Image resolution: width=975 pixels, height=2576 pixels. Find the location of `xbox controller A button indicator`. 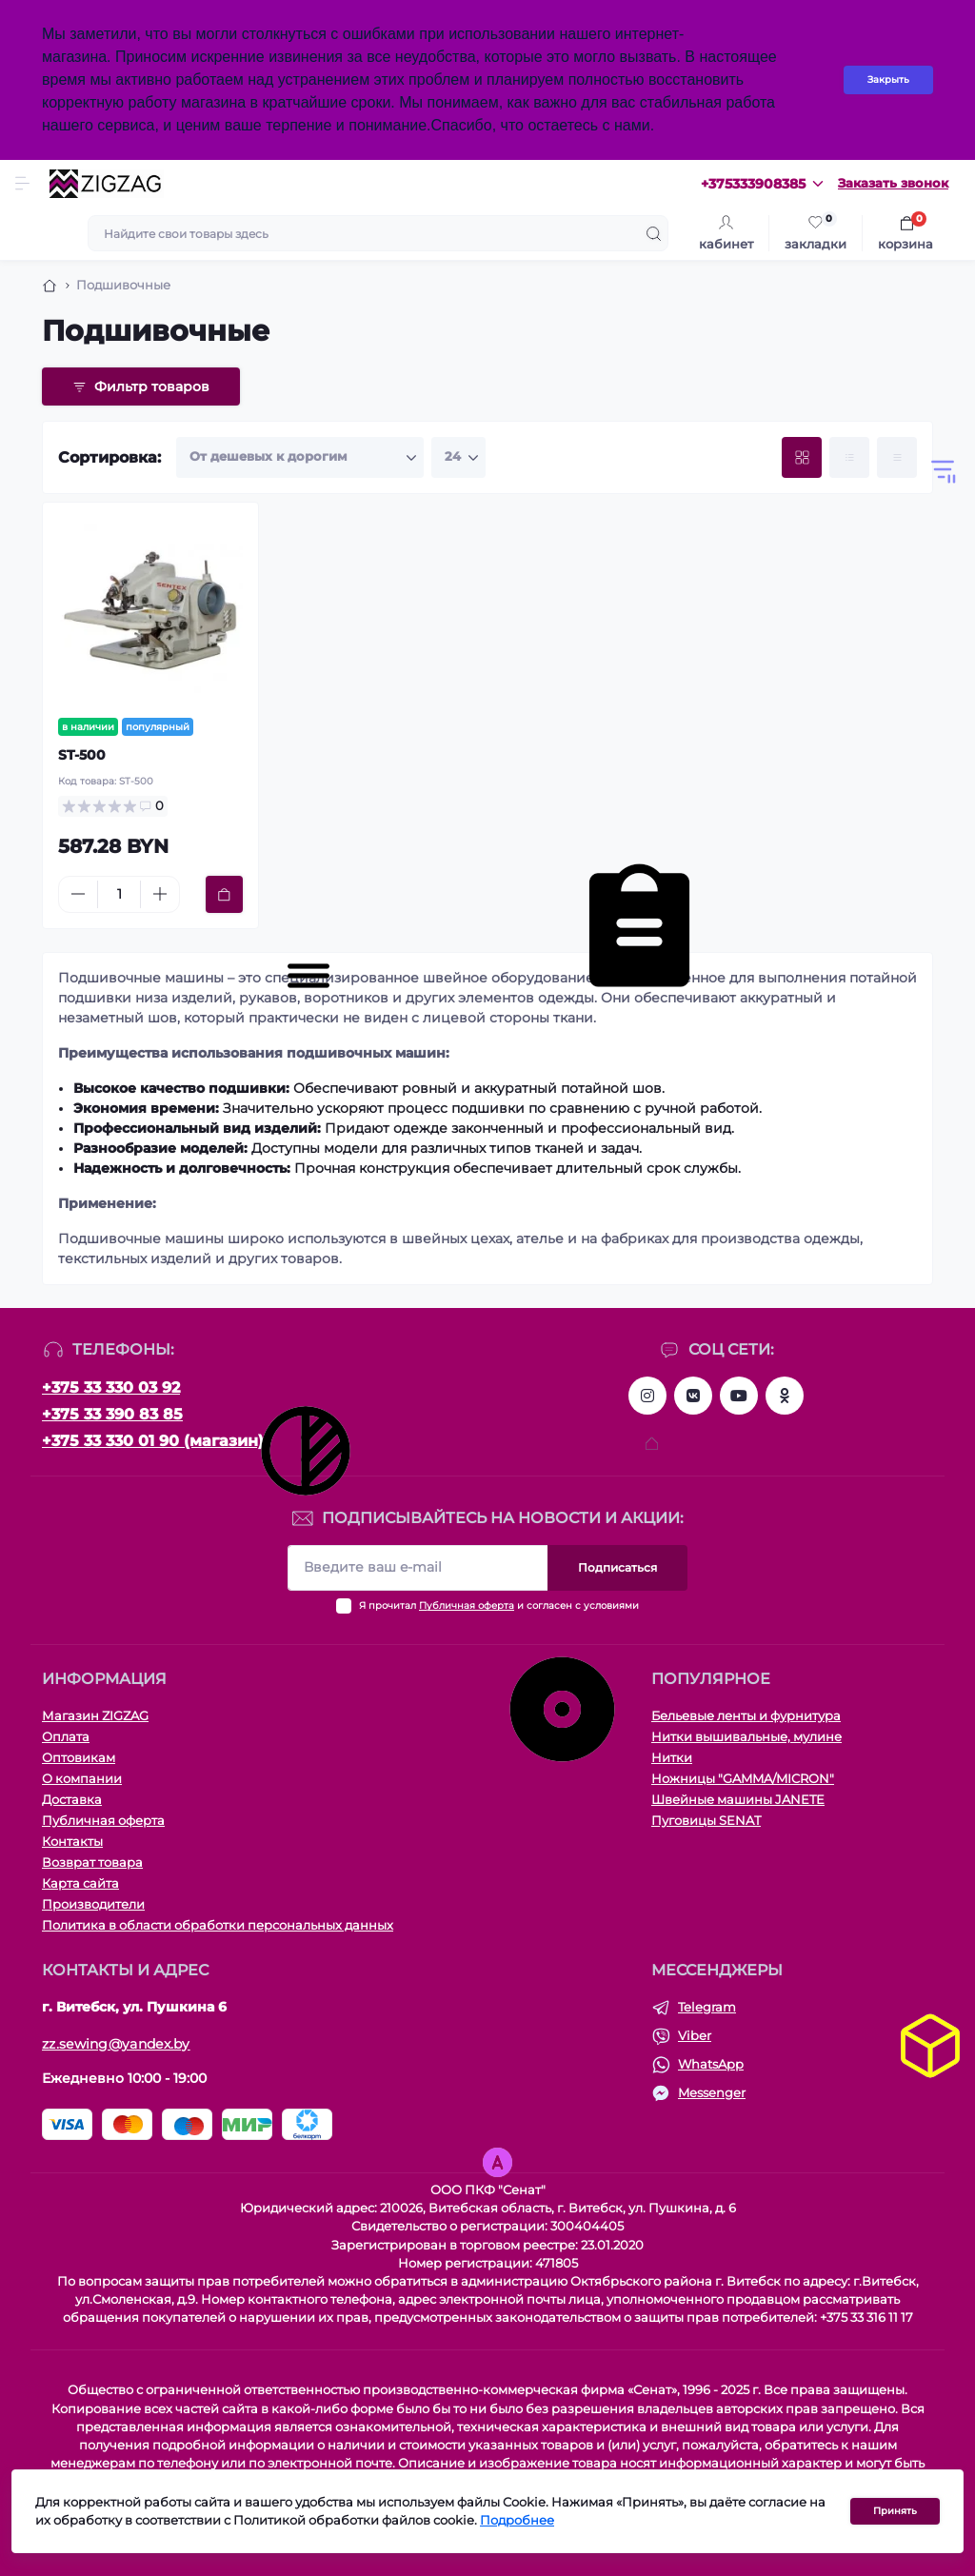

xbox controller A button indicator is located at coordinates (497, 2162).